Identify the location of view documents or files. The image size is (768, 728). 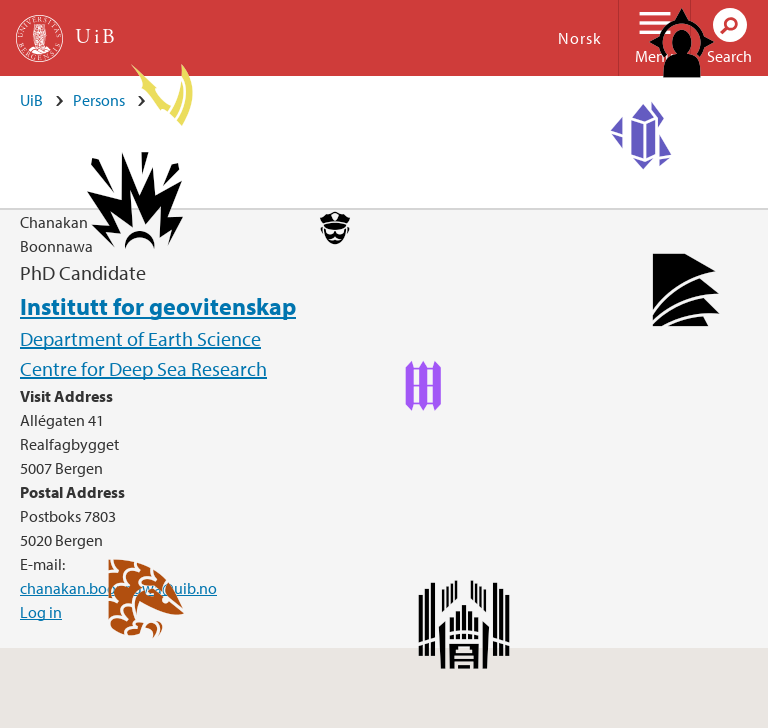
(689, 290).